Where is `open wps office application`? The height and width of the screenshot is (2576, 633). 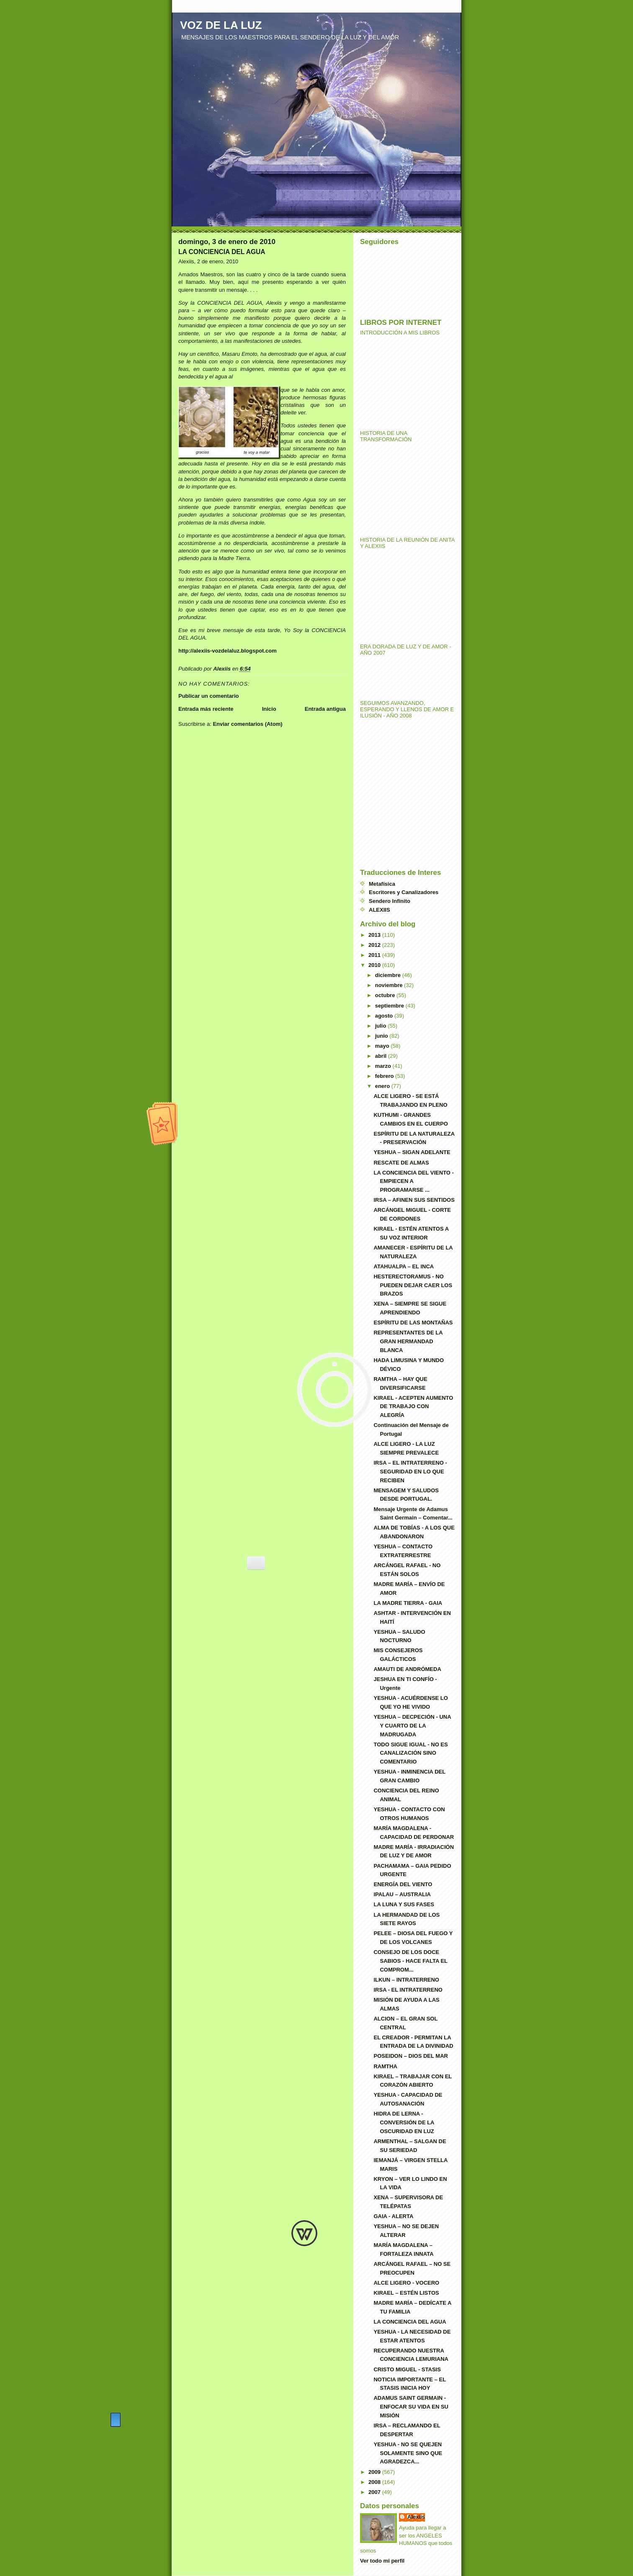 open wps office application is located at coordinates (304, 2233).